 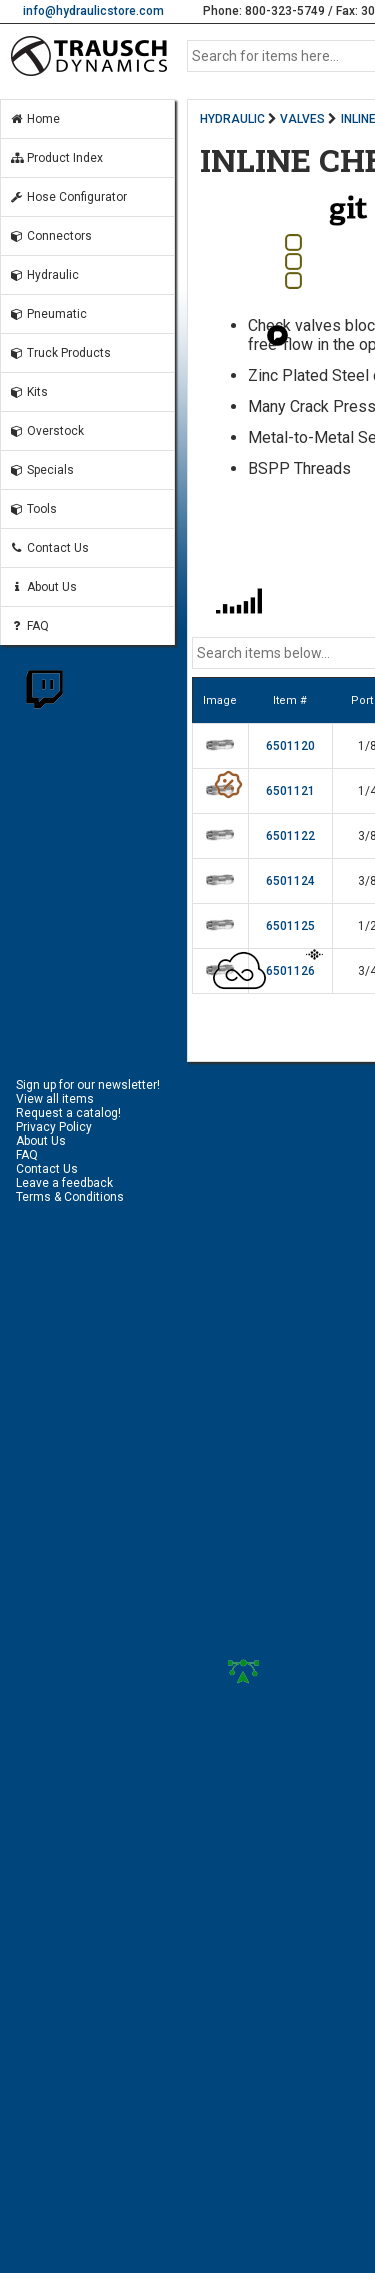 I want to click on view Social Blade analytics, so click(x=239, y=601).